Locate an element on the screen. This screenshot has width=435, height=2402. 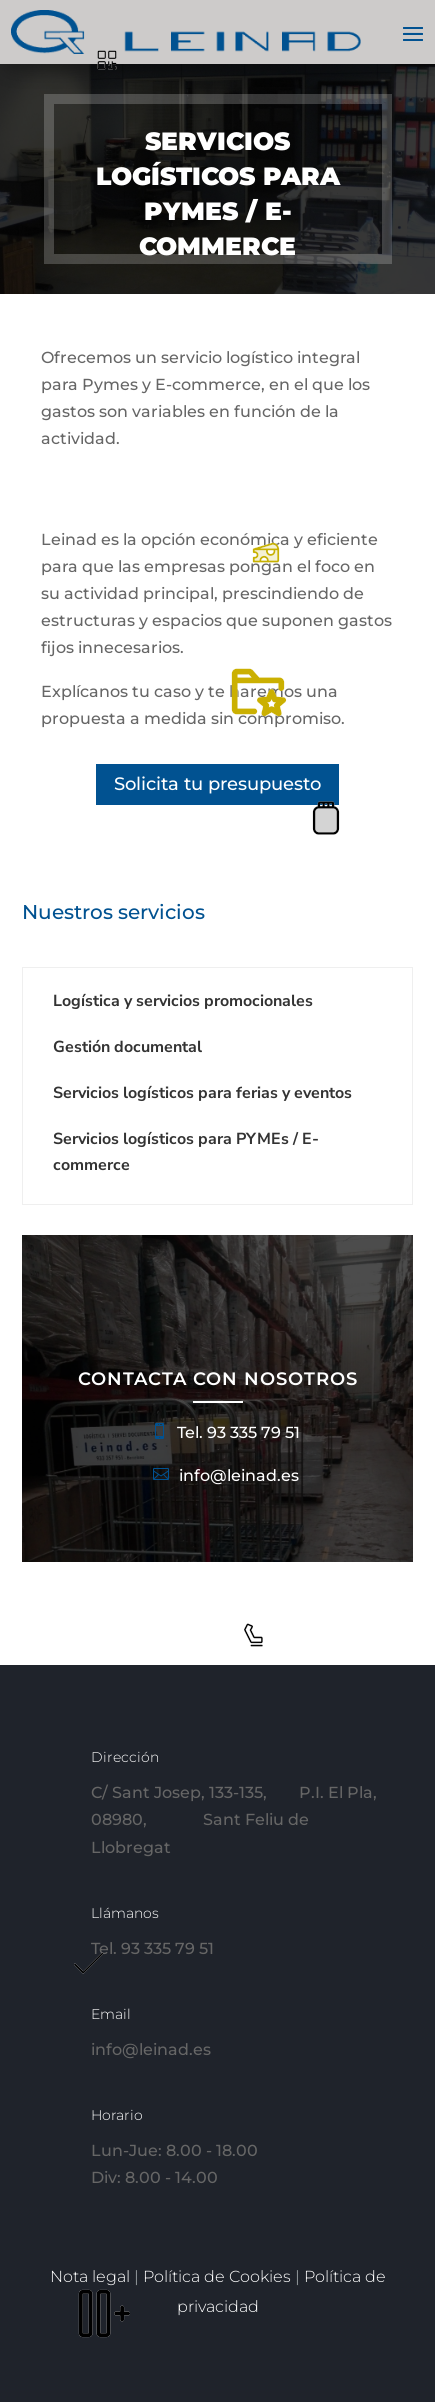
add a new column to the right is located at coordinates (100, 2313).